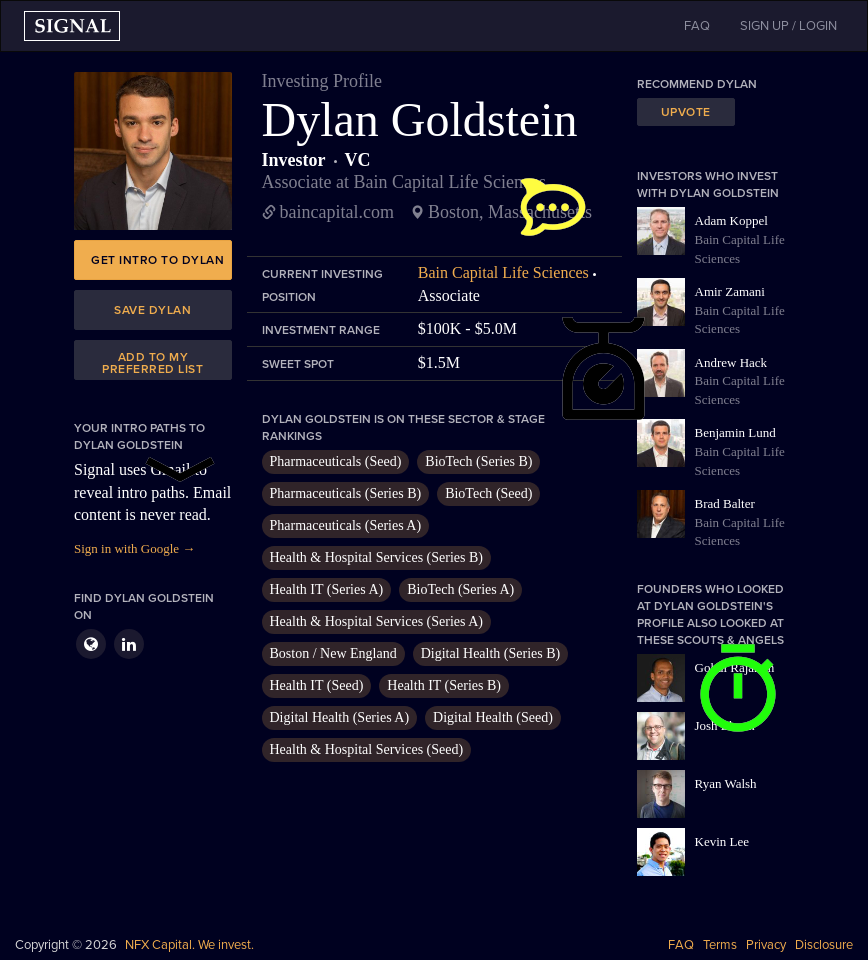 The height and width of the screenshot is (960, 868). Describe the element at coordinates (603, 368) in the screenshot. I see `access weight or measurement tools` at that location.